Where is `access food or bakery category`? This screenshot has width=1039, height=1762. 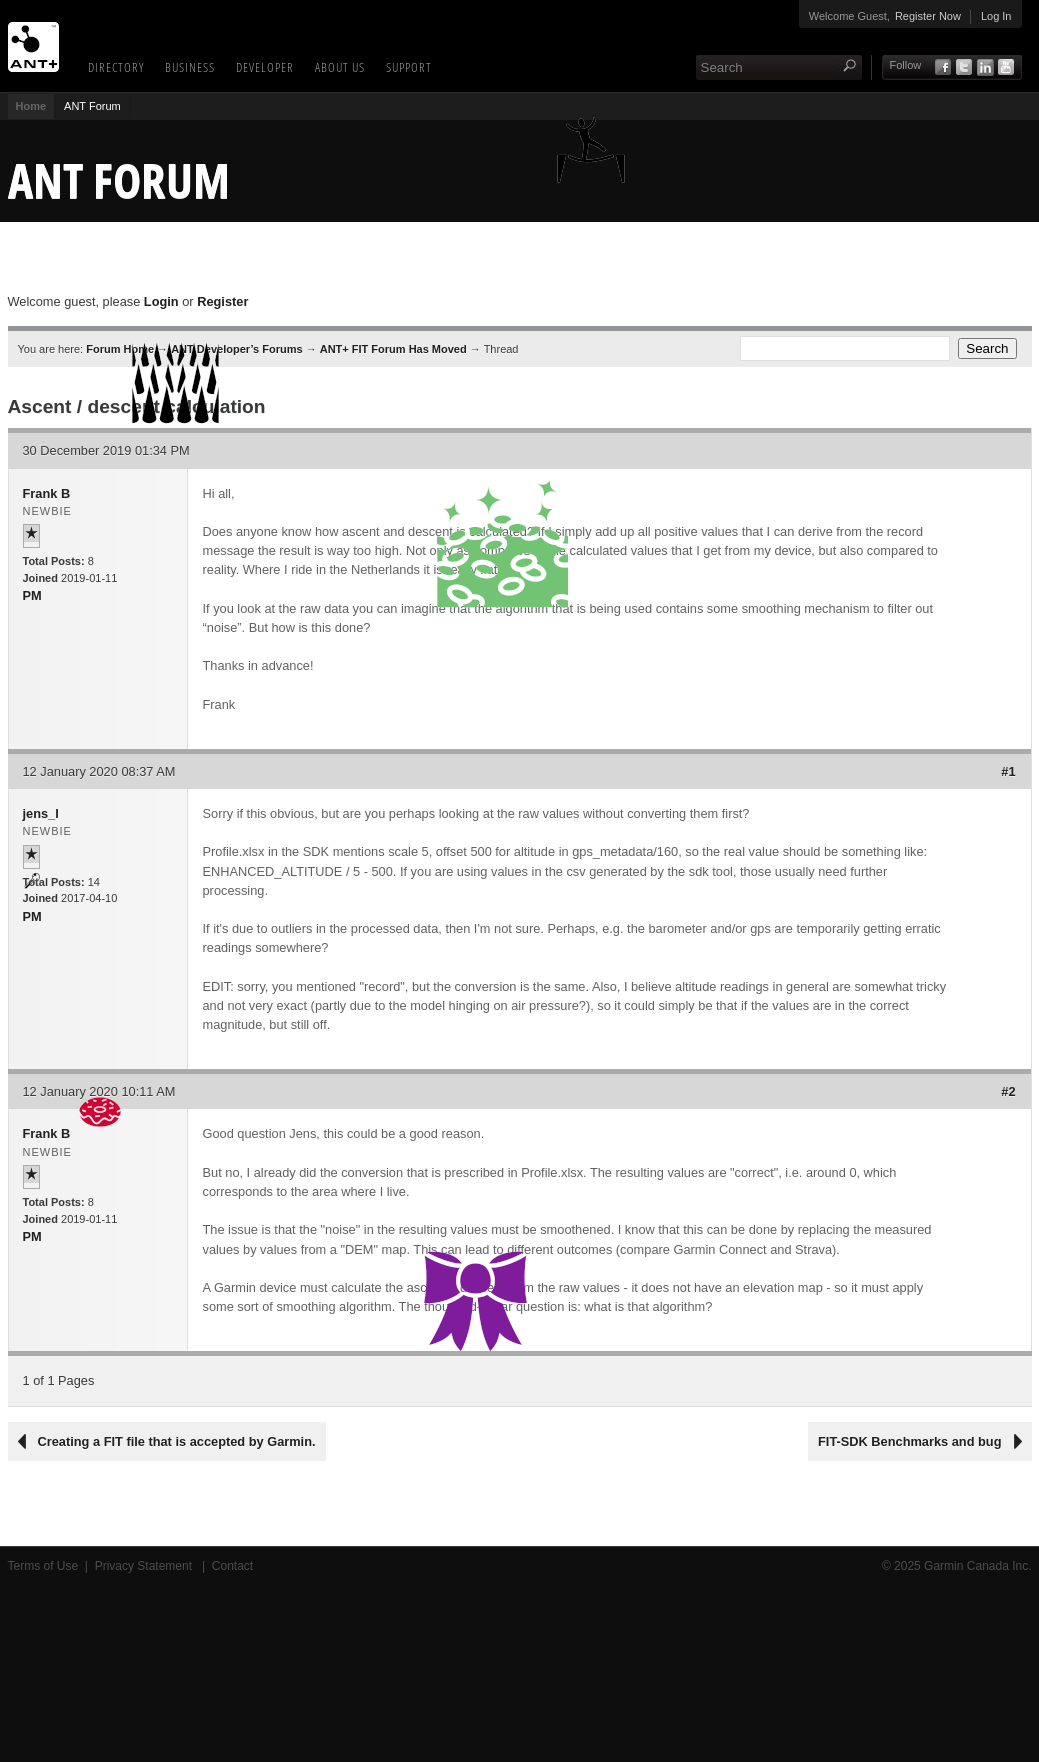 access food or bakery category is located at coordinates (100, 1112).